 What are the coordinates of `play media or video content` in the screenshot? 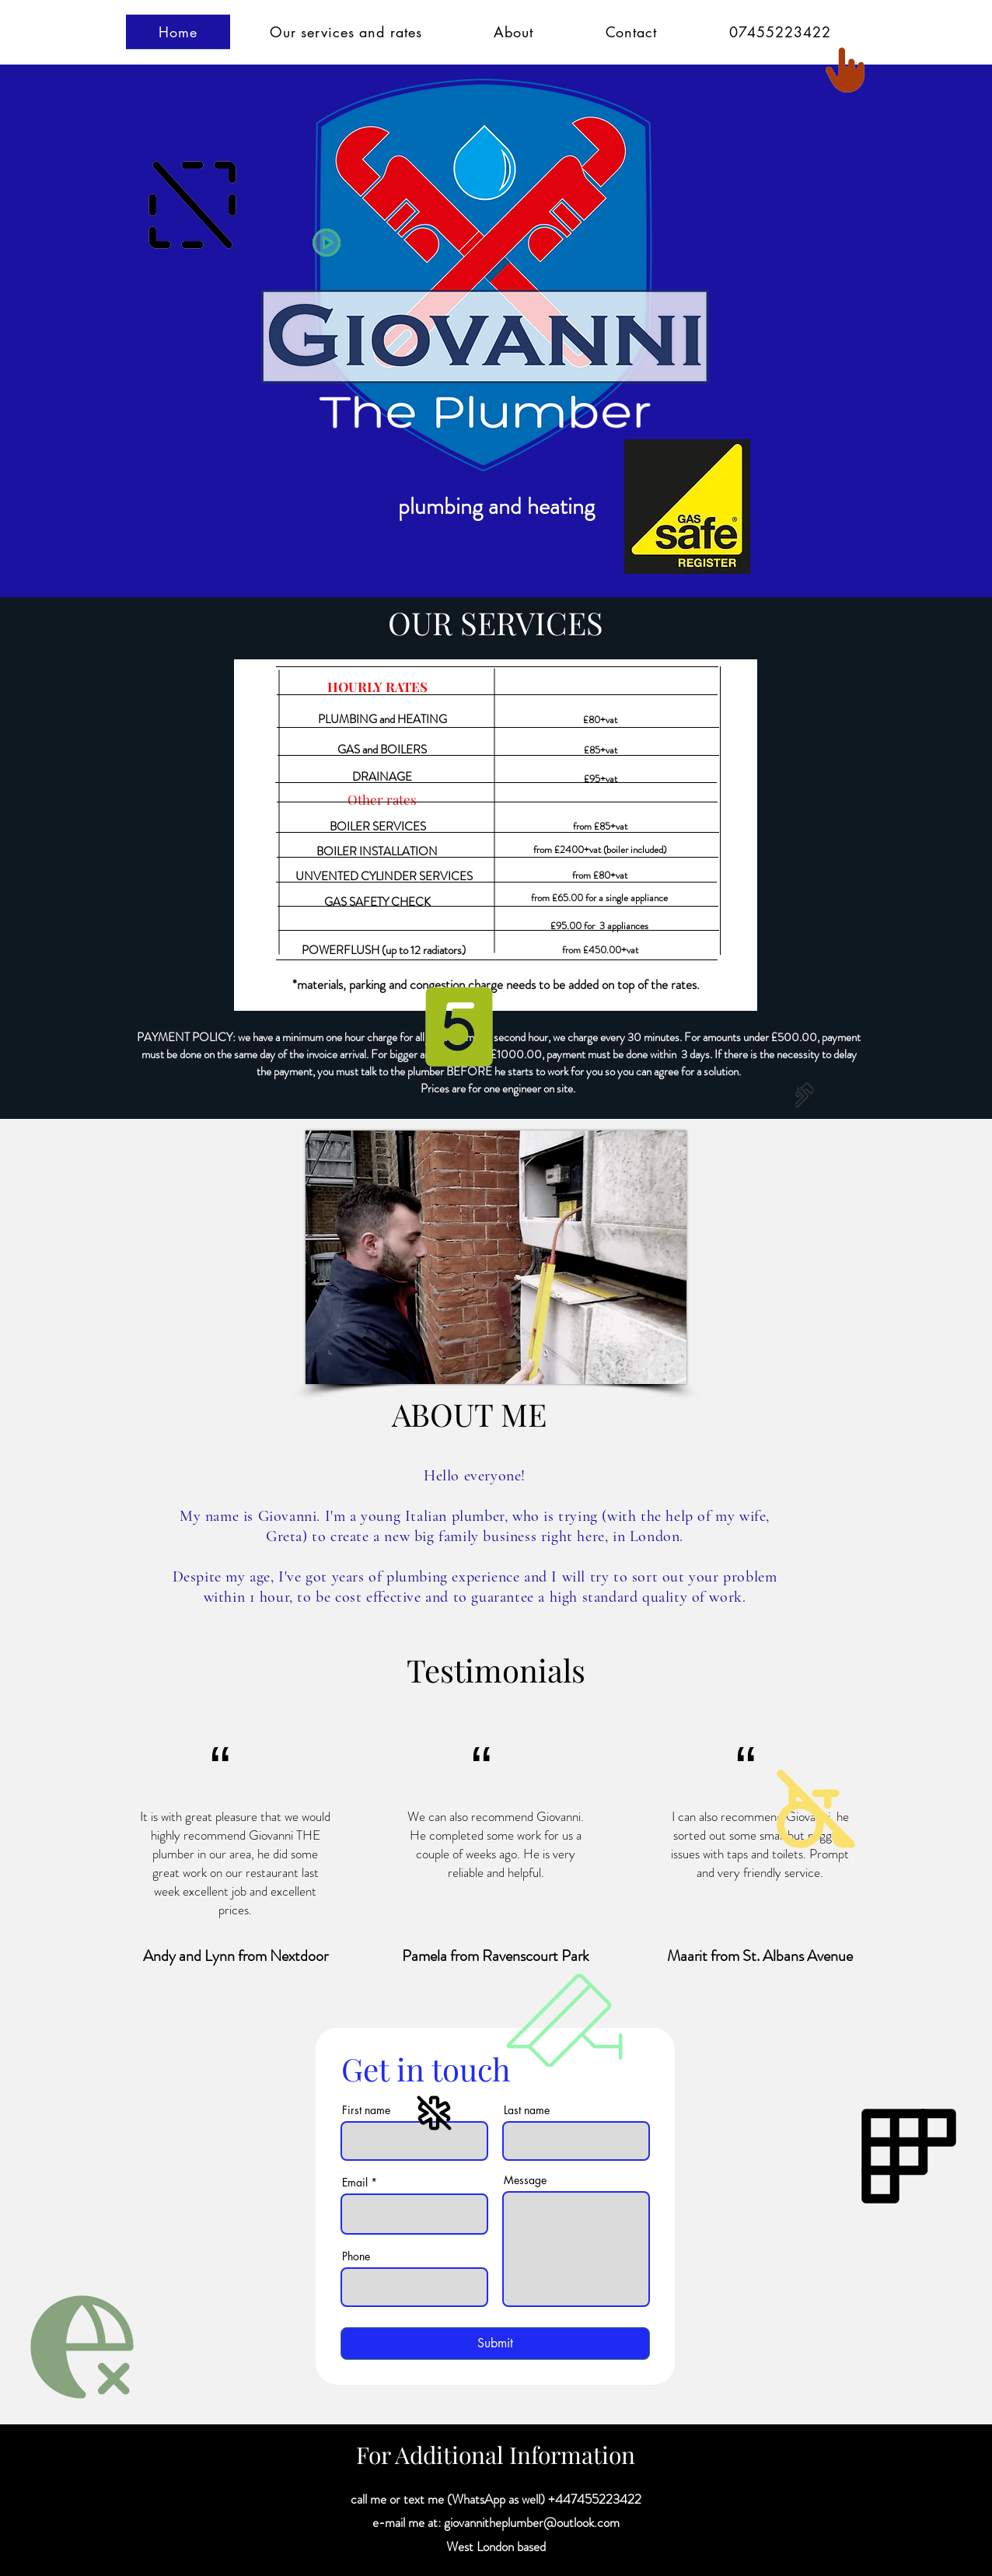 It's located at (327, 243).